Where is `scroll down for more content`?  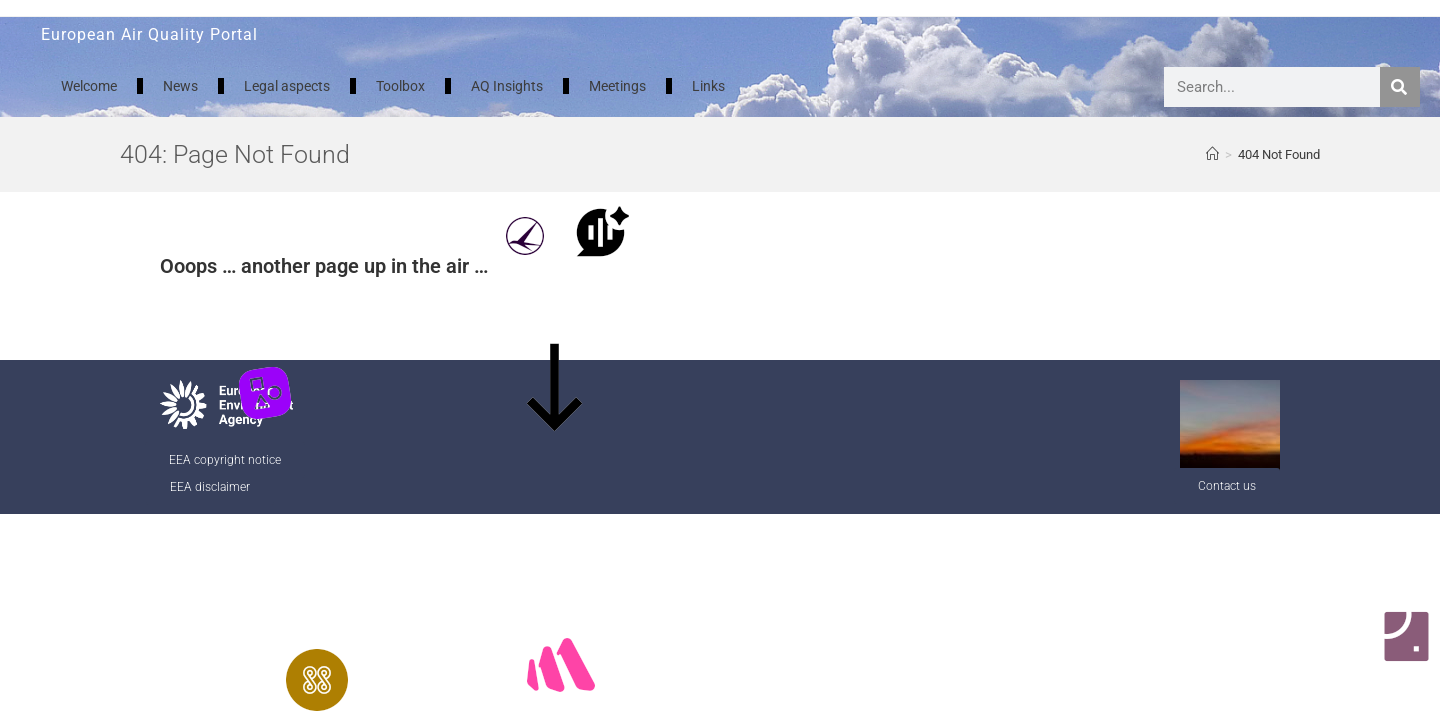
scroll down for more content is located at coordinates (554, 387).